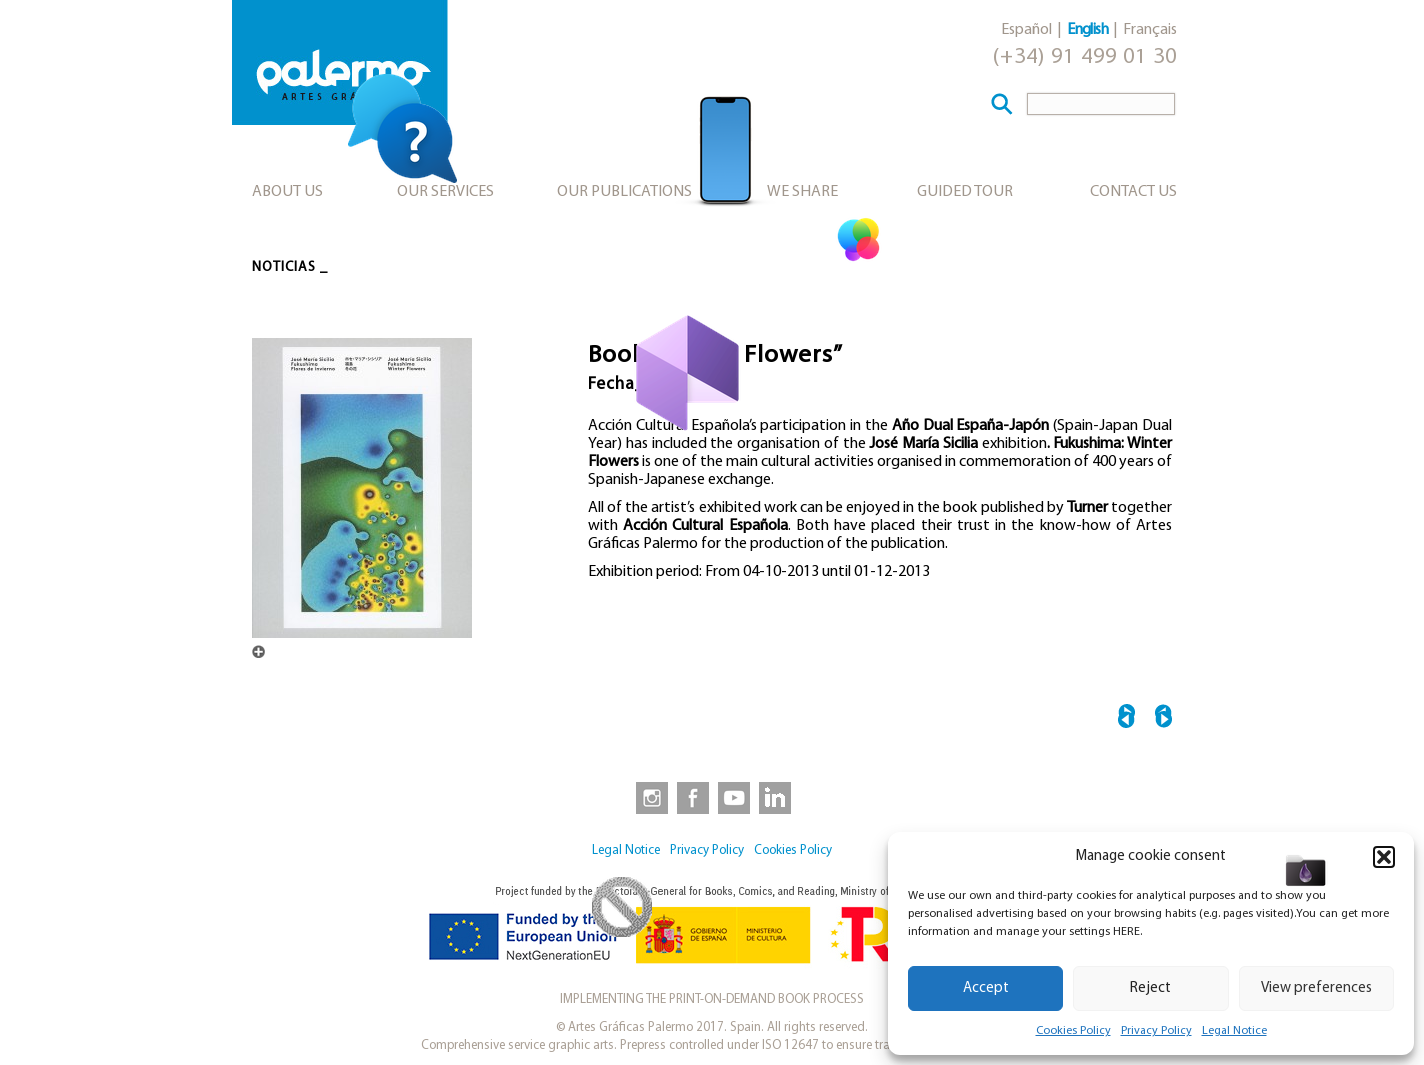 Image resolution: width=1424 pixels, height=1065 pixels. What do you see at coordinates (858, 239) in the screenshot?
I see `open Game Center app` at bounding box center [858, 239].